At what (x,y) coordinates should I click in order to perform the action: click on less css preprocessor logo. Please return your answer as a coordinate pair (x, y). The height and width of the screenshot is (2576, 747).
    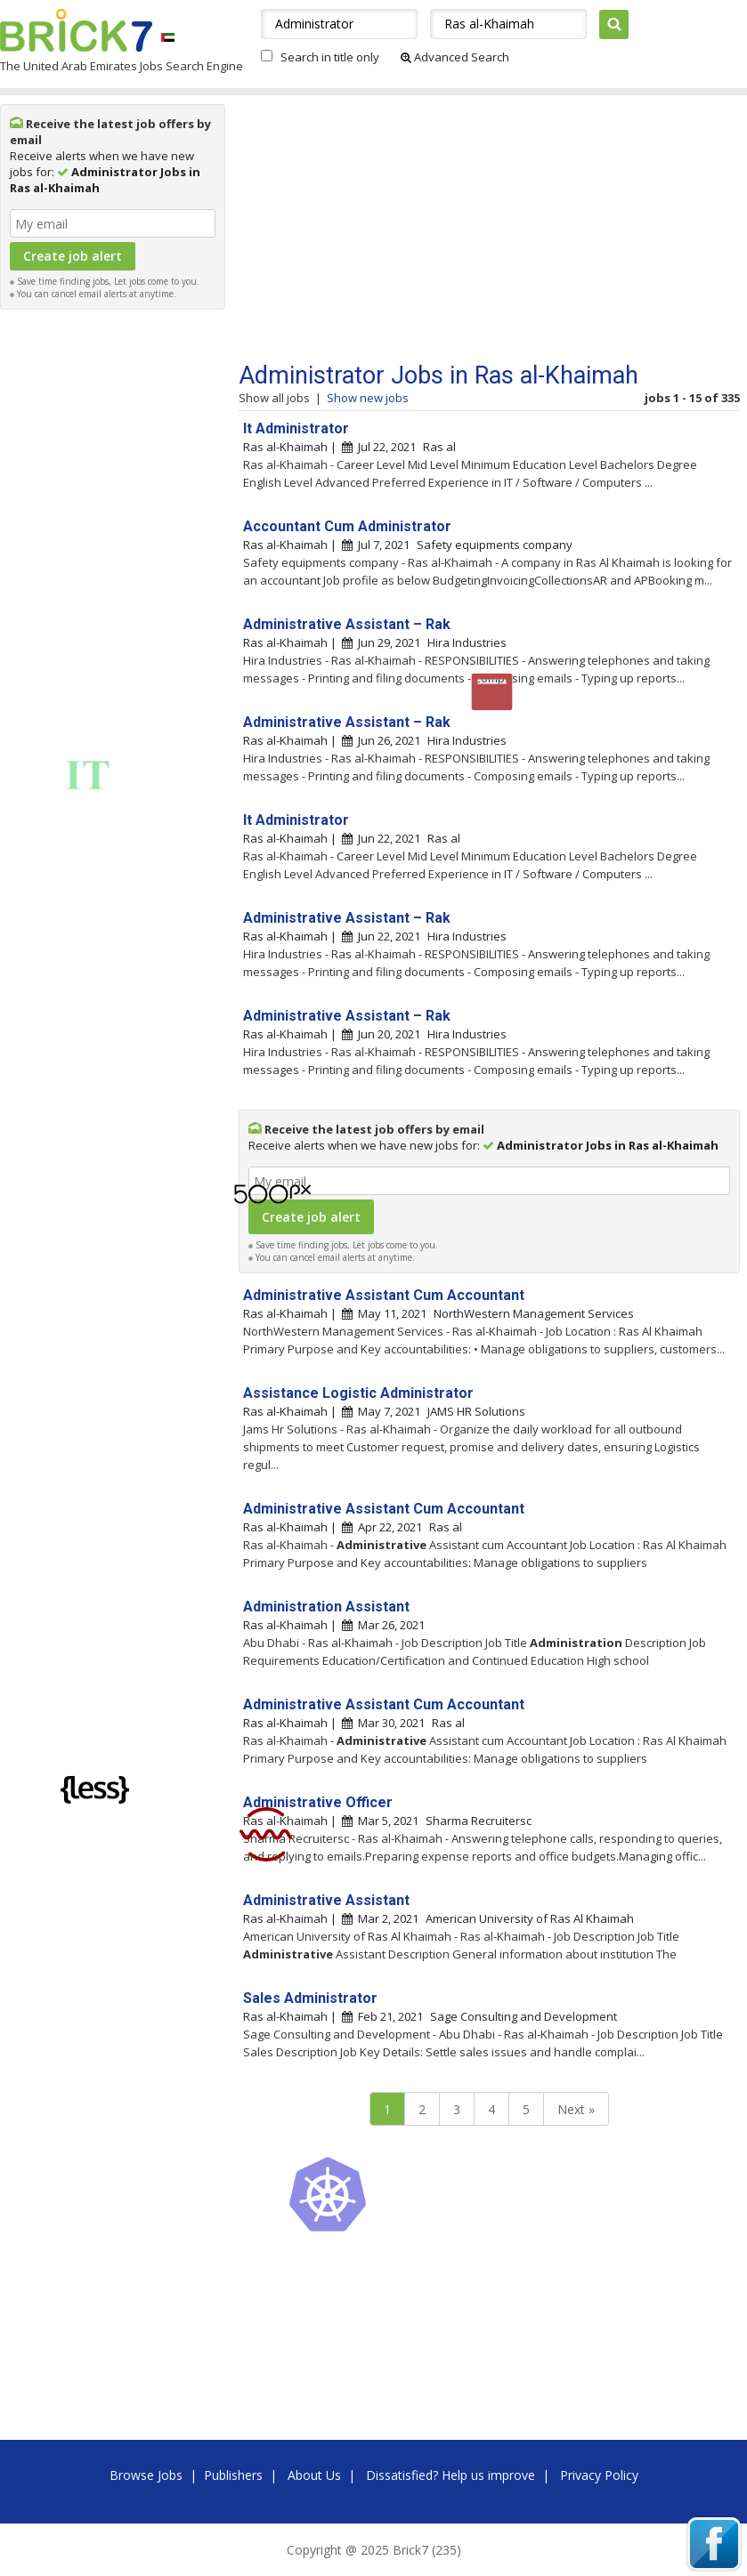
    Looking at the image, I should click on (94, 1789).